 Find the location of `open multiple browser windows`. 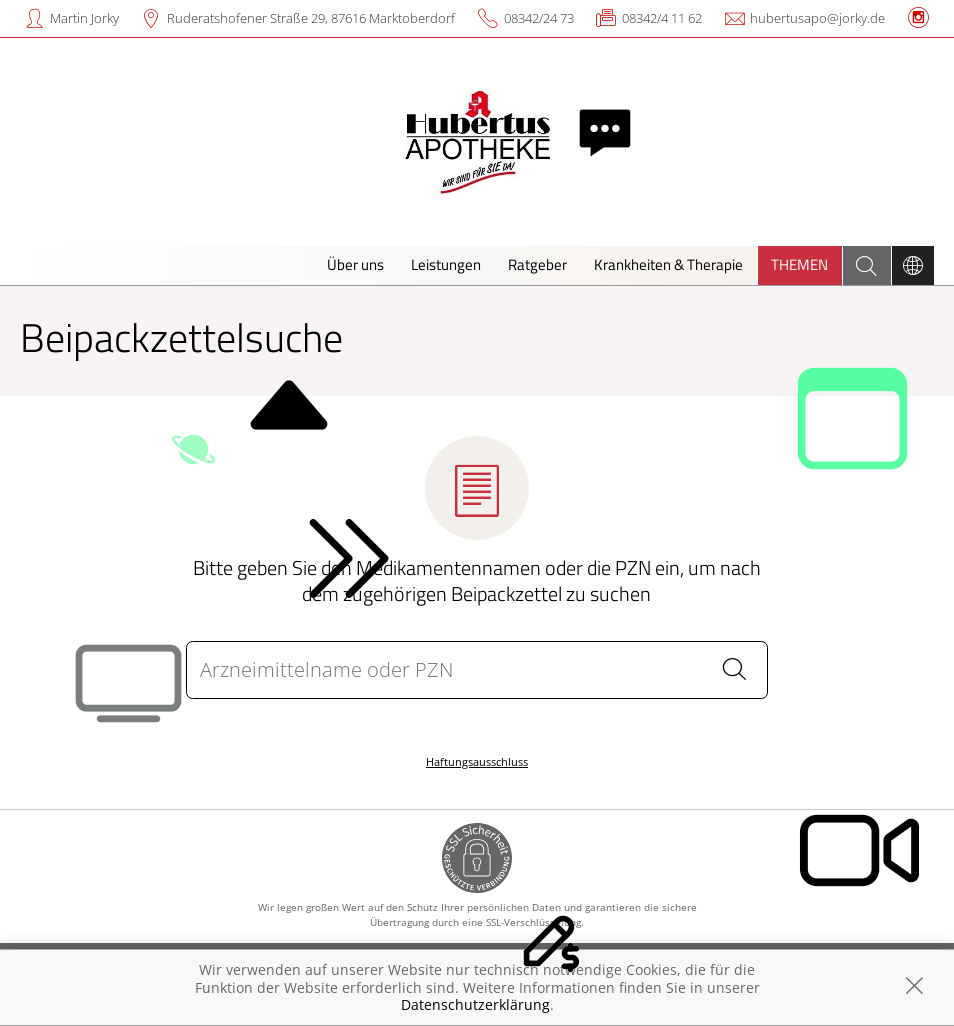

open multiple browser windows is located at coordinates (852, 418).